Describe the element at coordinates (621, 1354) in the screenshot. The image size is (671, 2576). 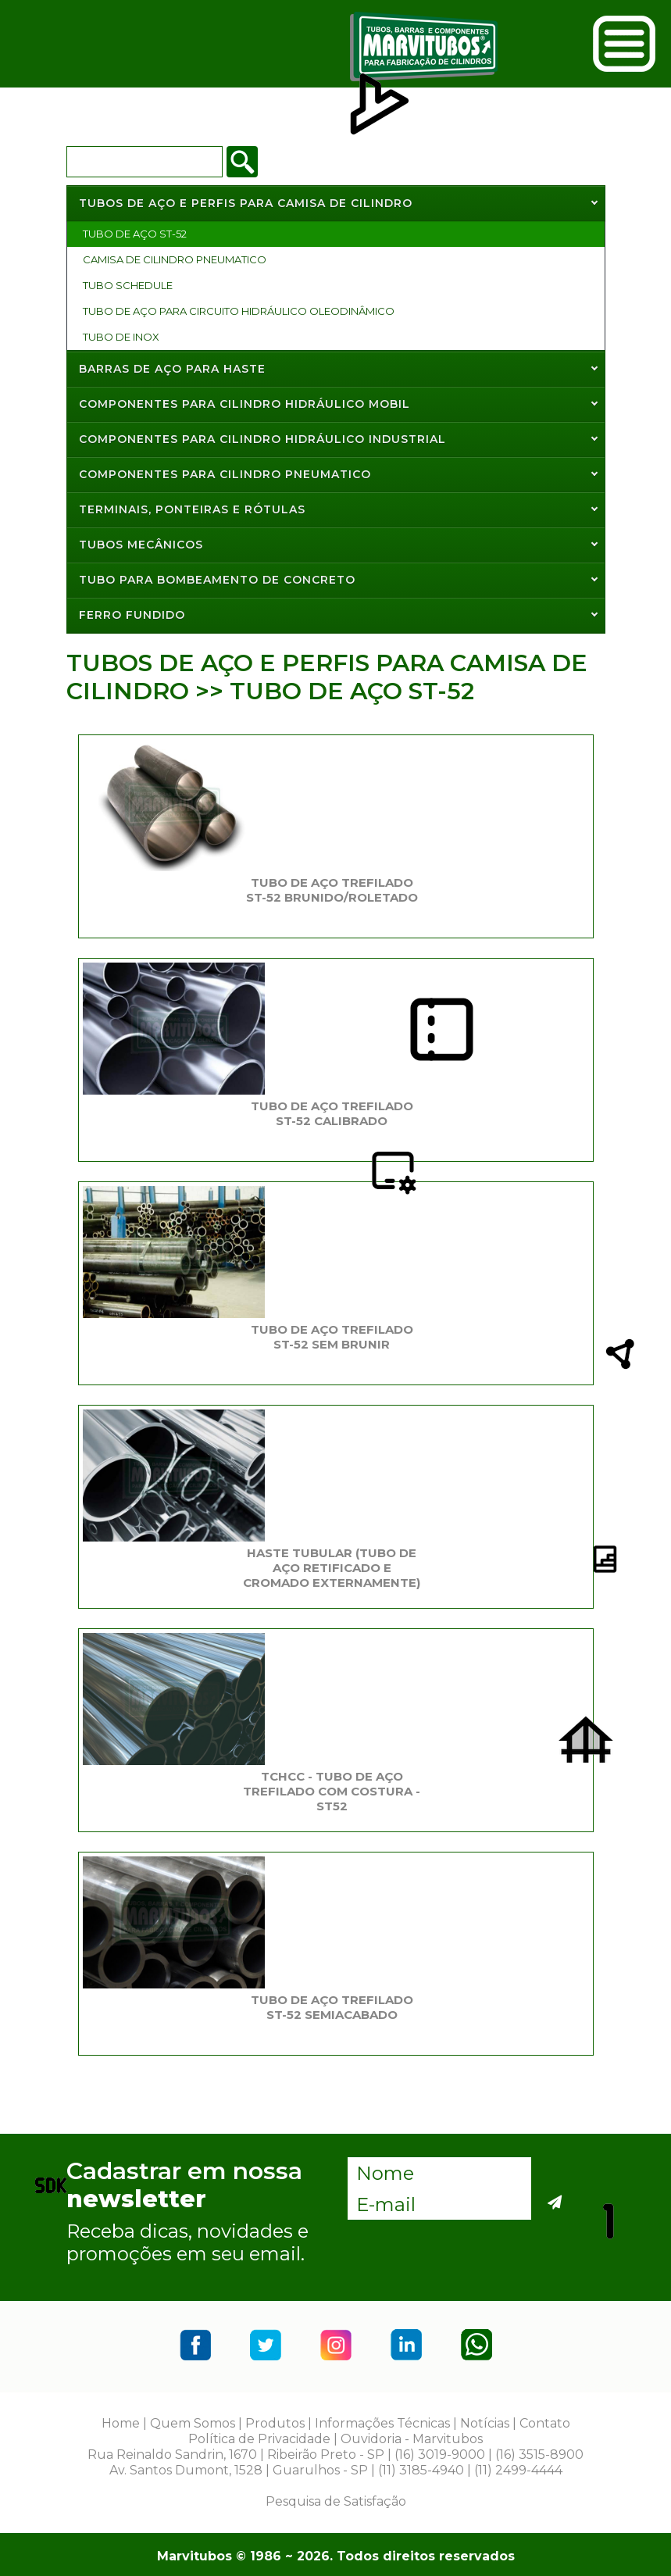
I see `view network connections` at that location.